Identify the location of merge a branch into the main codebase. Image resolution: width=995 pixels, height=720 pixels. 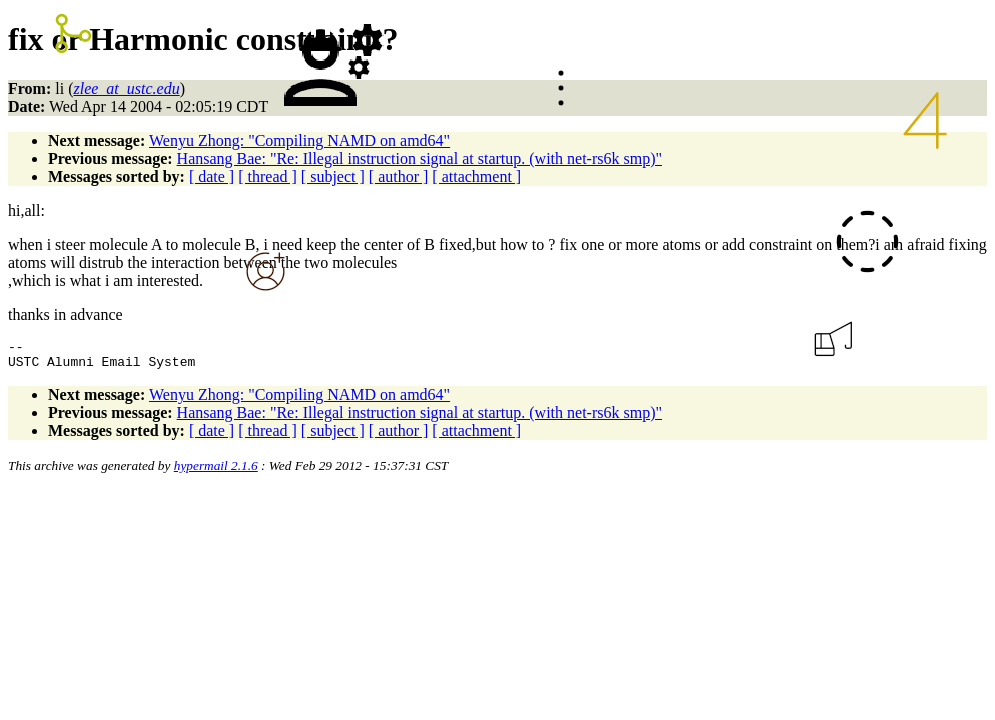
(73, 33).